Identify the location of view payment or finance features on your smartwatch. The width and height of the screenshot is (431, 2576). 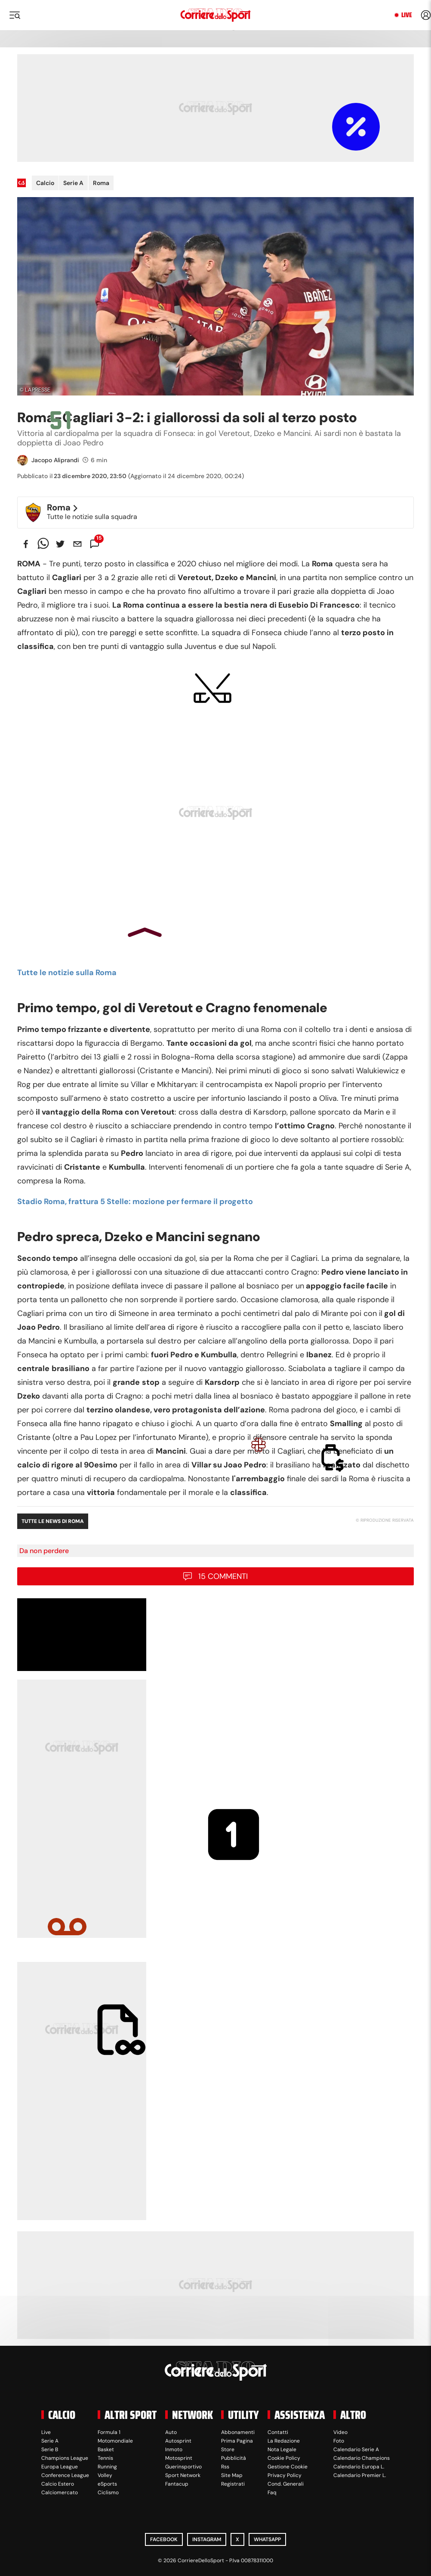
(330, 1457).